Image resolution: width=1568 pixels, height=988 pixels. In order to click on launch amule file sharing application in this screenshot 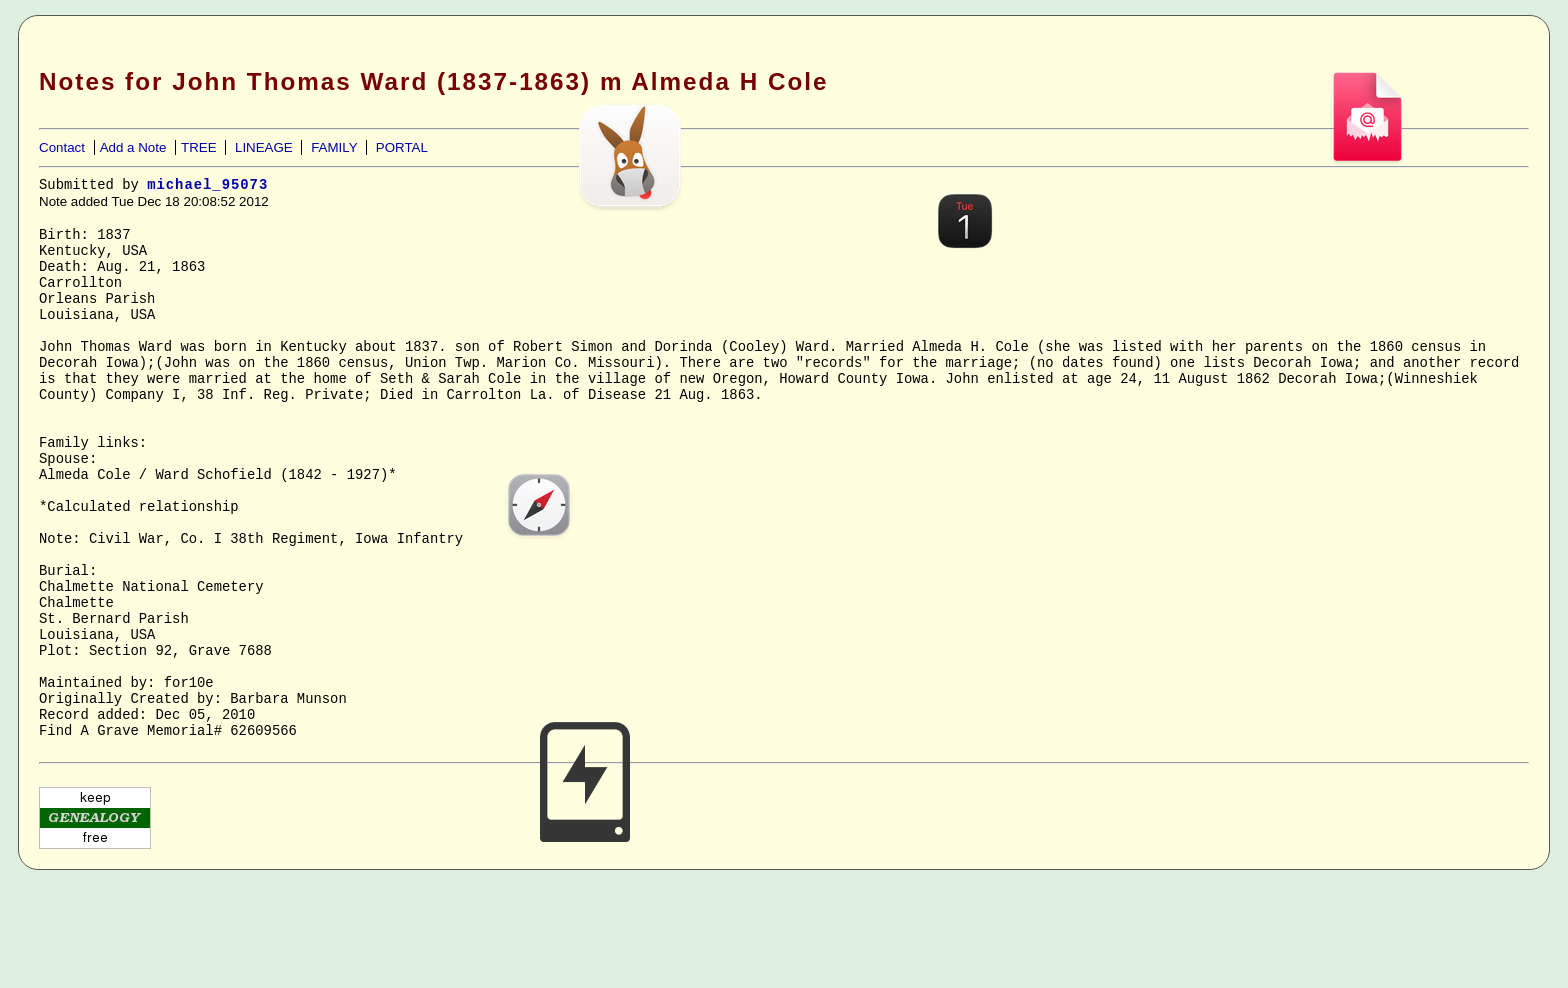, I will do `click(630, 156)`.